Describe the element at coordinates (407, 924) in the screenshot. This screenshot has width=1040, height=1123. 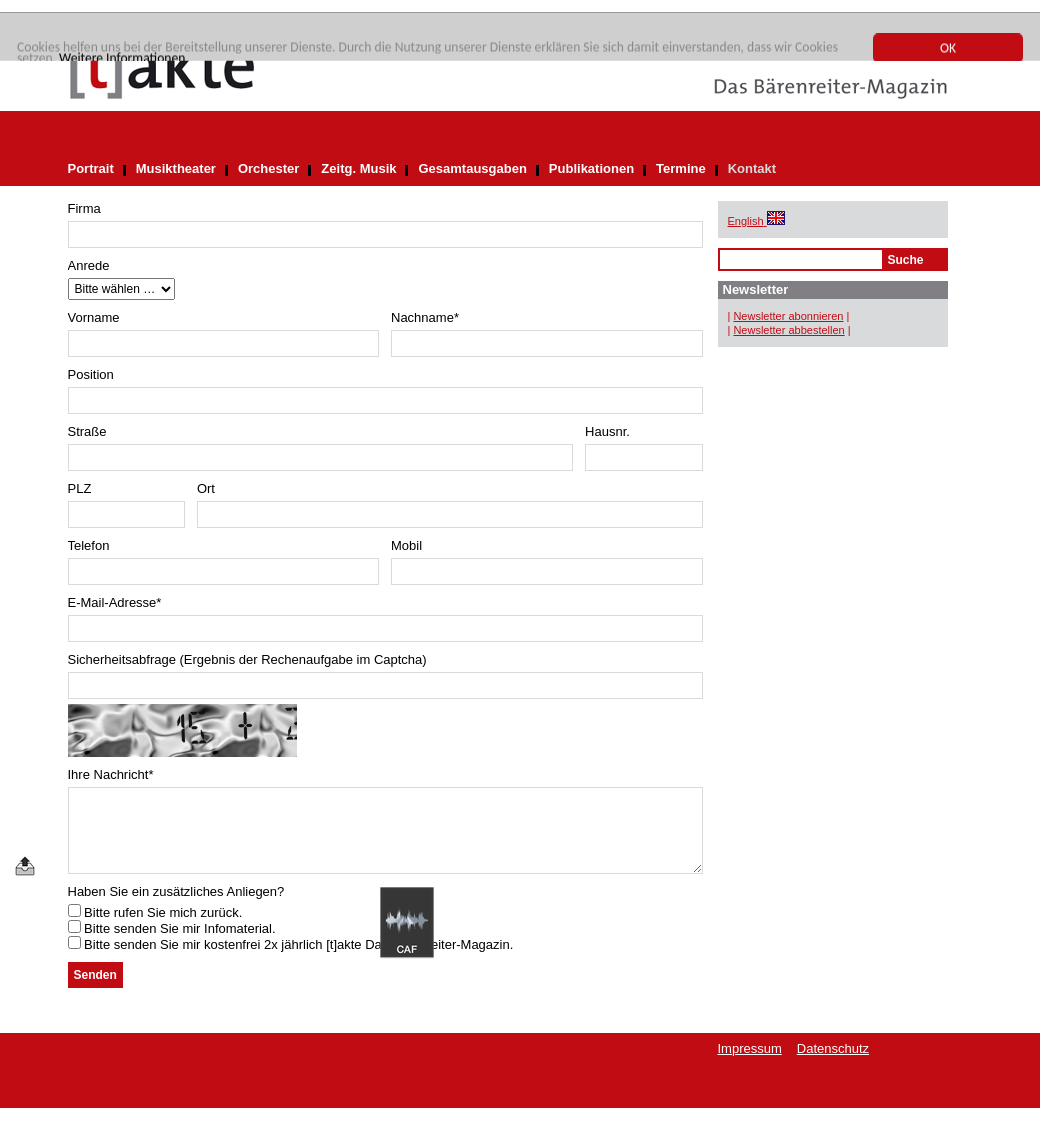
I see `a core audio format (.caf) file in GarageBand` at that location.